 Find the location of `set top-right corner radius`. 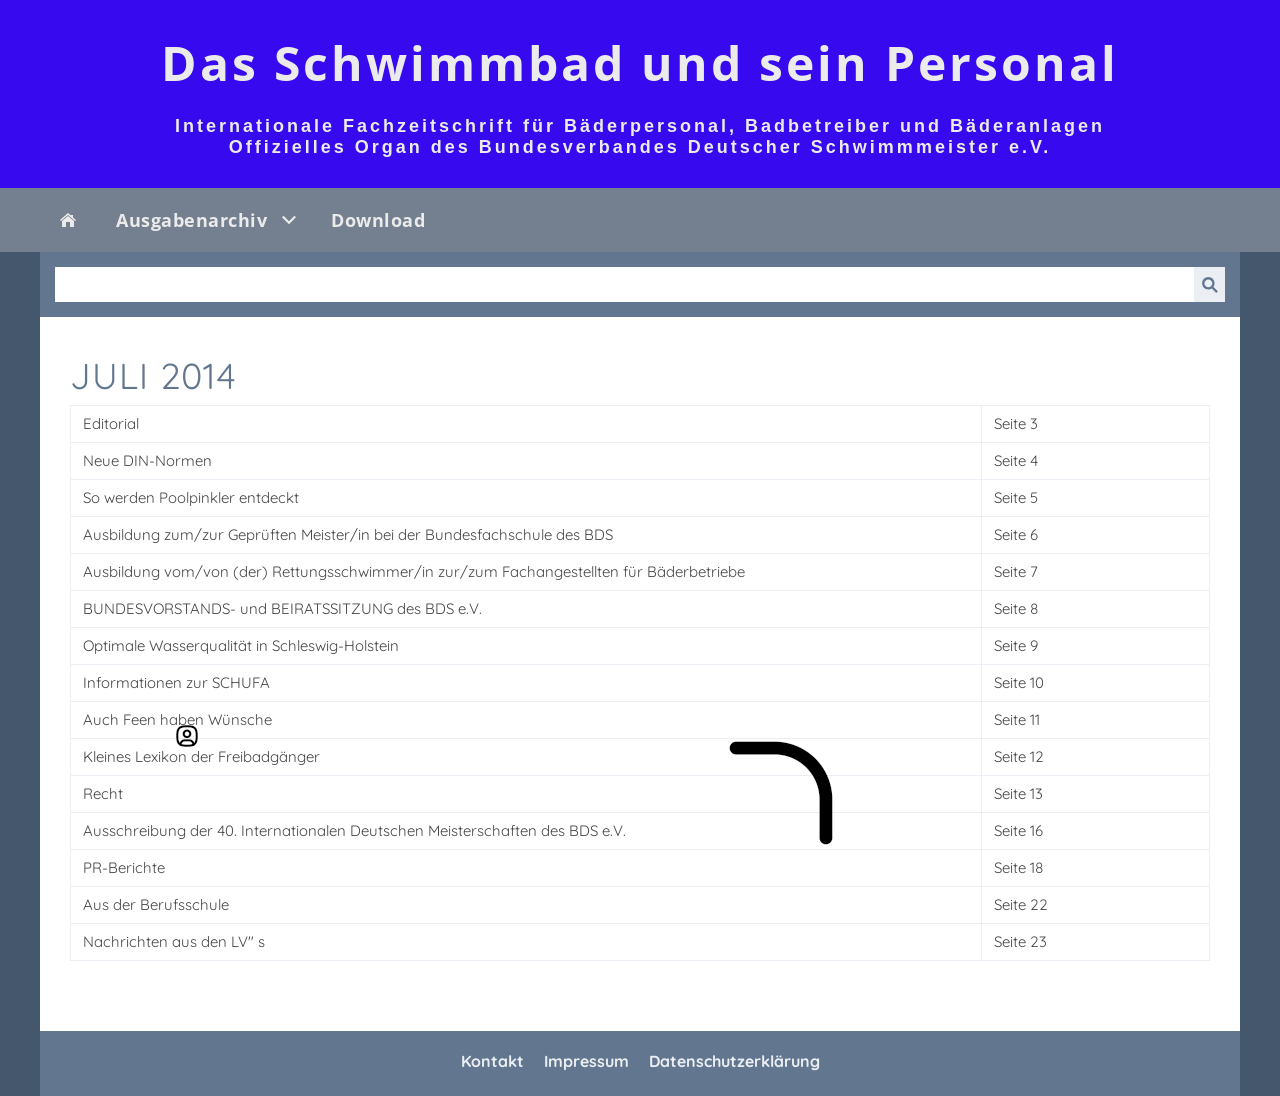

set top-right corner radius is located at coordinates (781, 793).